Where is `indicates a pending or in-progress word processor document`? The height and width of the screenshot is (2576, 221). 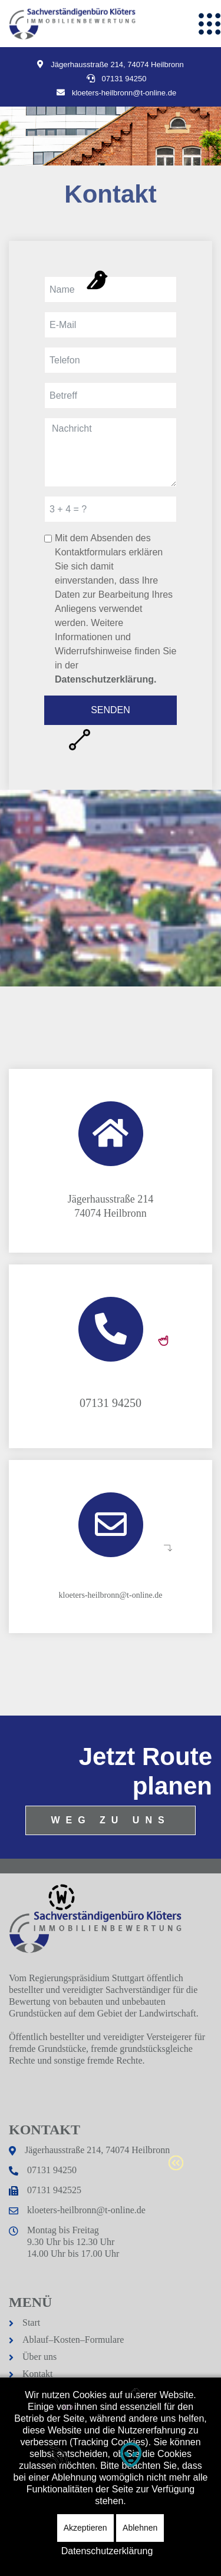 indicates a pending or in-progress word processor document is located at coordinates (61, 1897).